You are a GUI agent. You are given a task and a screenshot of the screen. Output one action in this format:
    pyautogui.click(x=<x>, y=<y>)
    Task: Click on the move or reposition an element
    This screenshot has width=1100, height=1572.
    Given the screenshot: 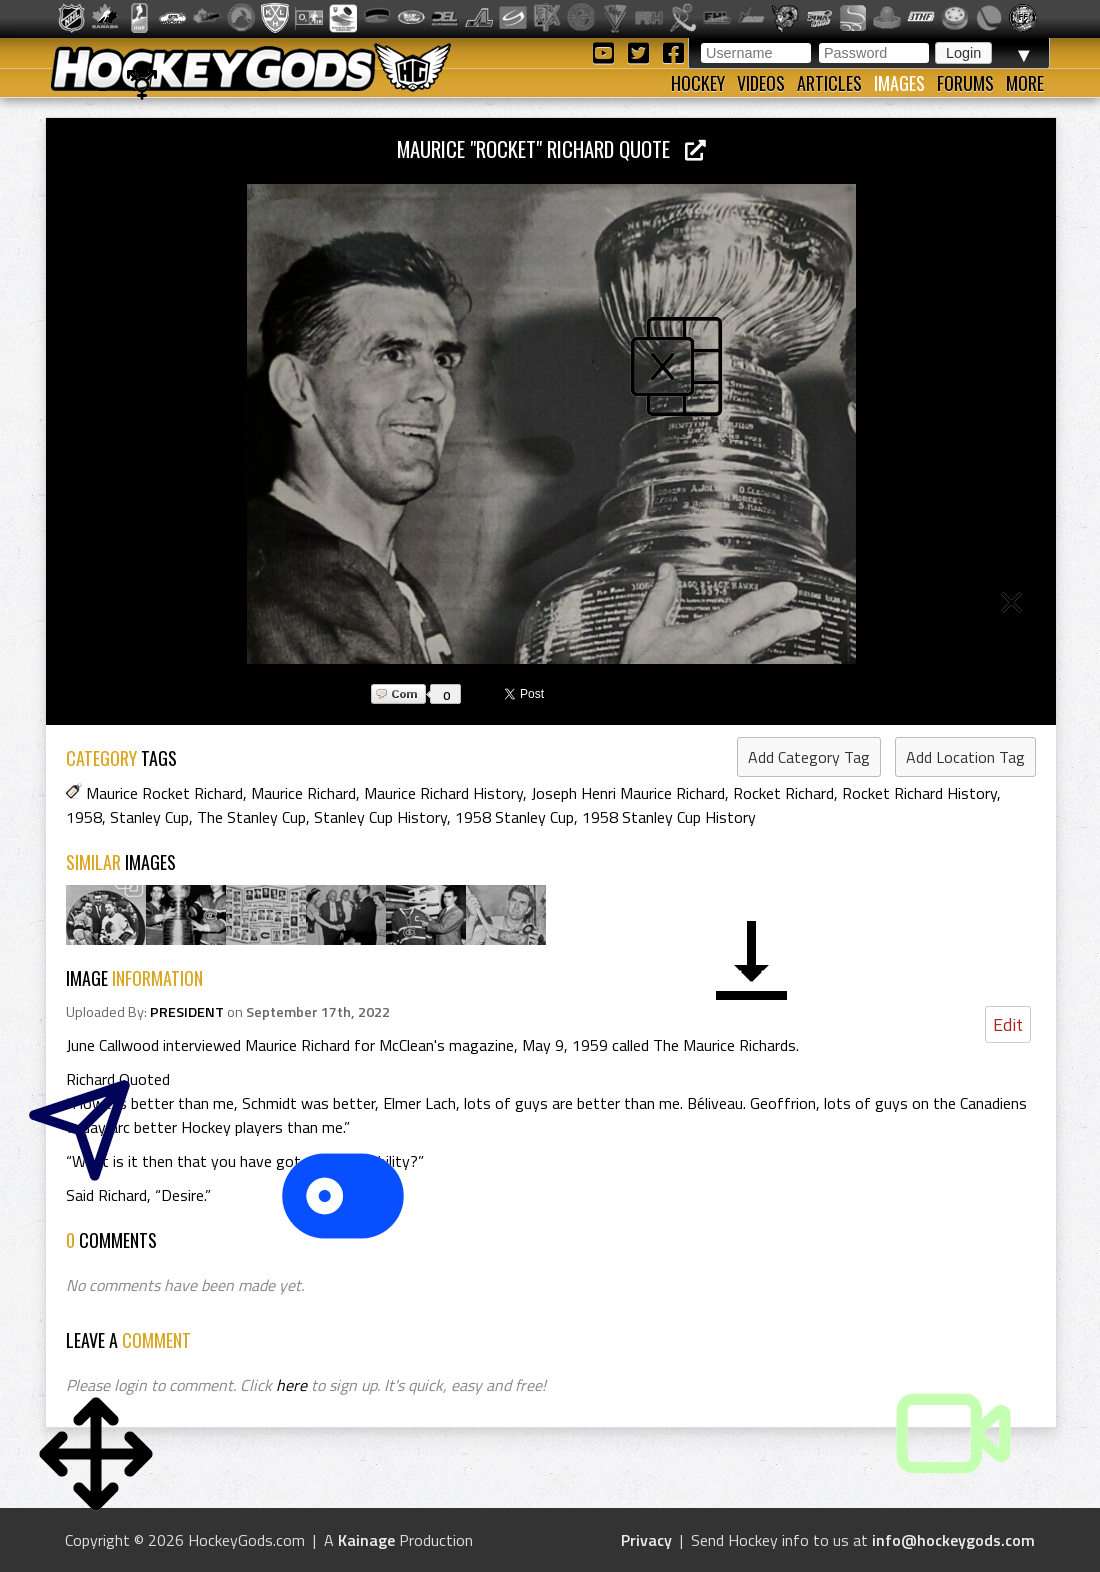 What is the action you would take?
    pyautogui.click(x=96, y=1454)
    